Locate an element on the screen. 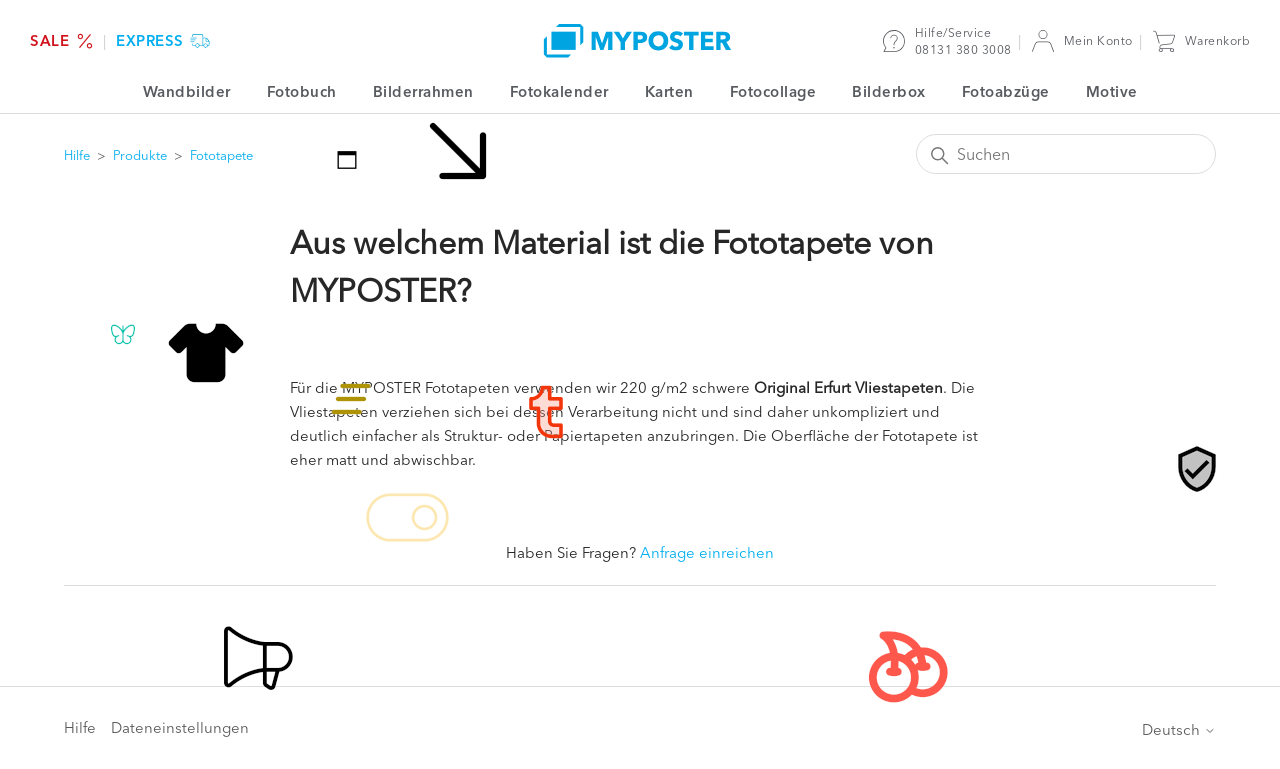 The height and width of the screenshot is (769, 1280). toggle switch in the on position is located at coordinates (407, 517).